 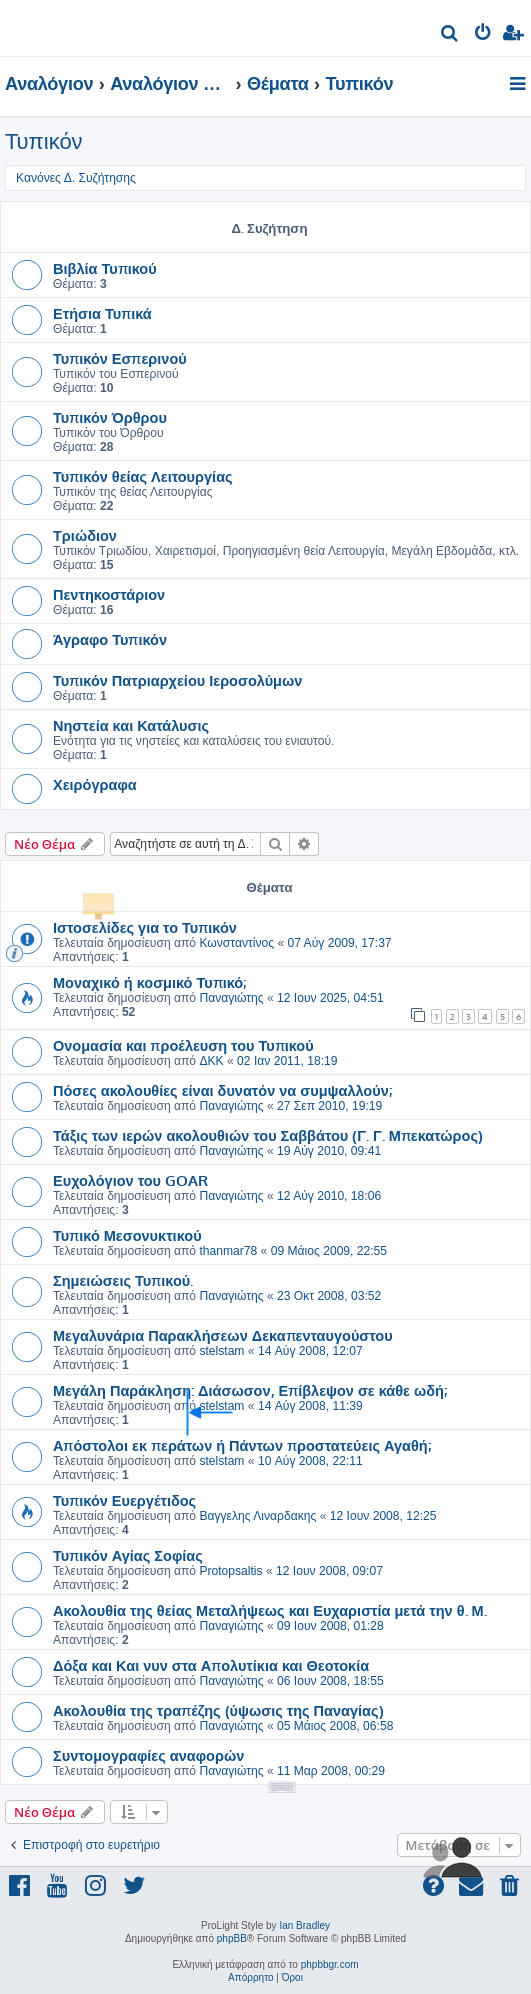 I want to click on connect a wireless bluetooth keyboard, so click(x=282, y=1787).